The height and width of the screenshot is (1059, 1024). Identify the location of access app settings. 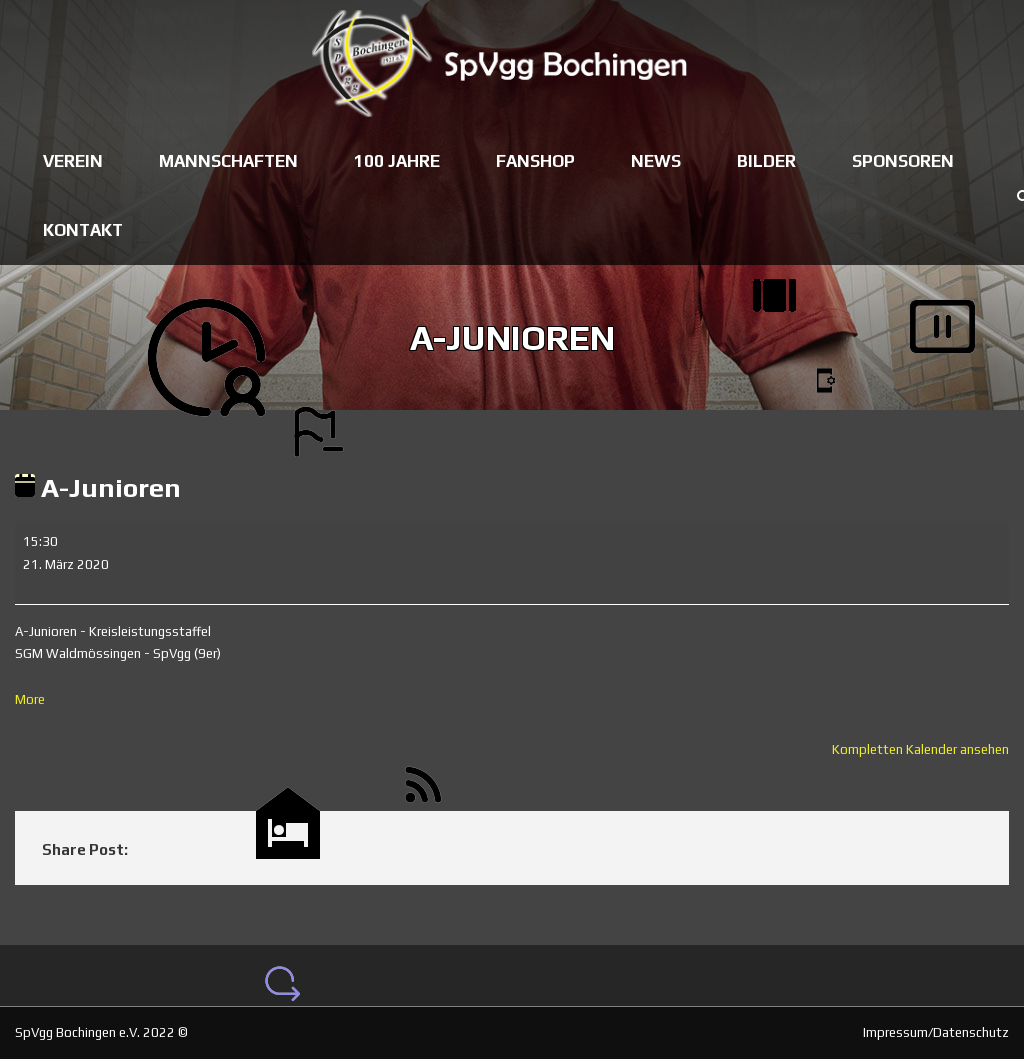
(824, 380).